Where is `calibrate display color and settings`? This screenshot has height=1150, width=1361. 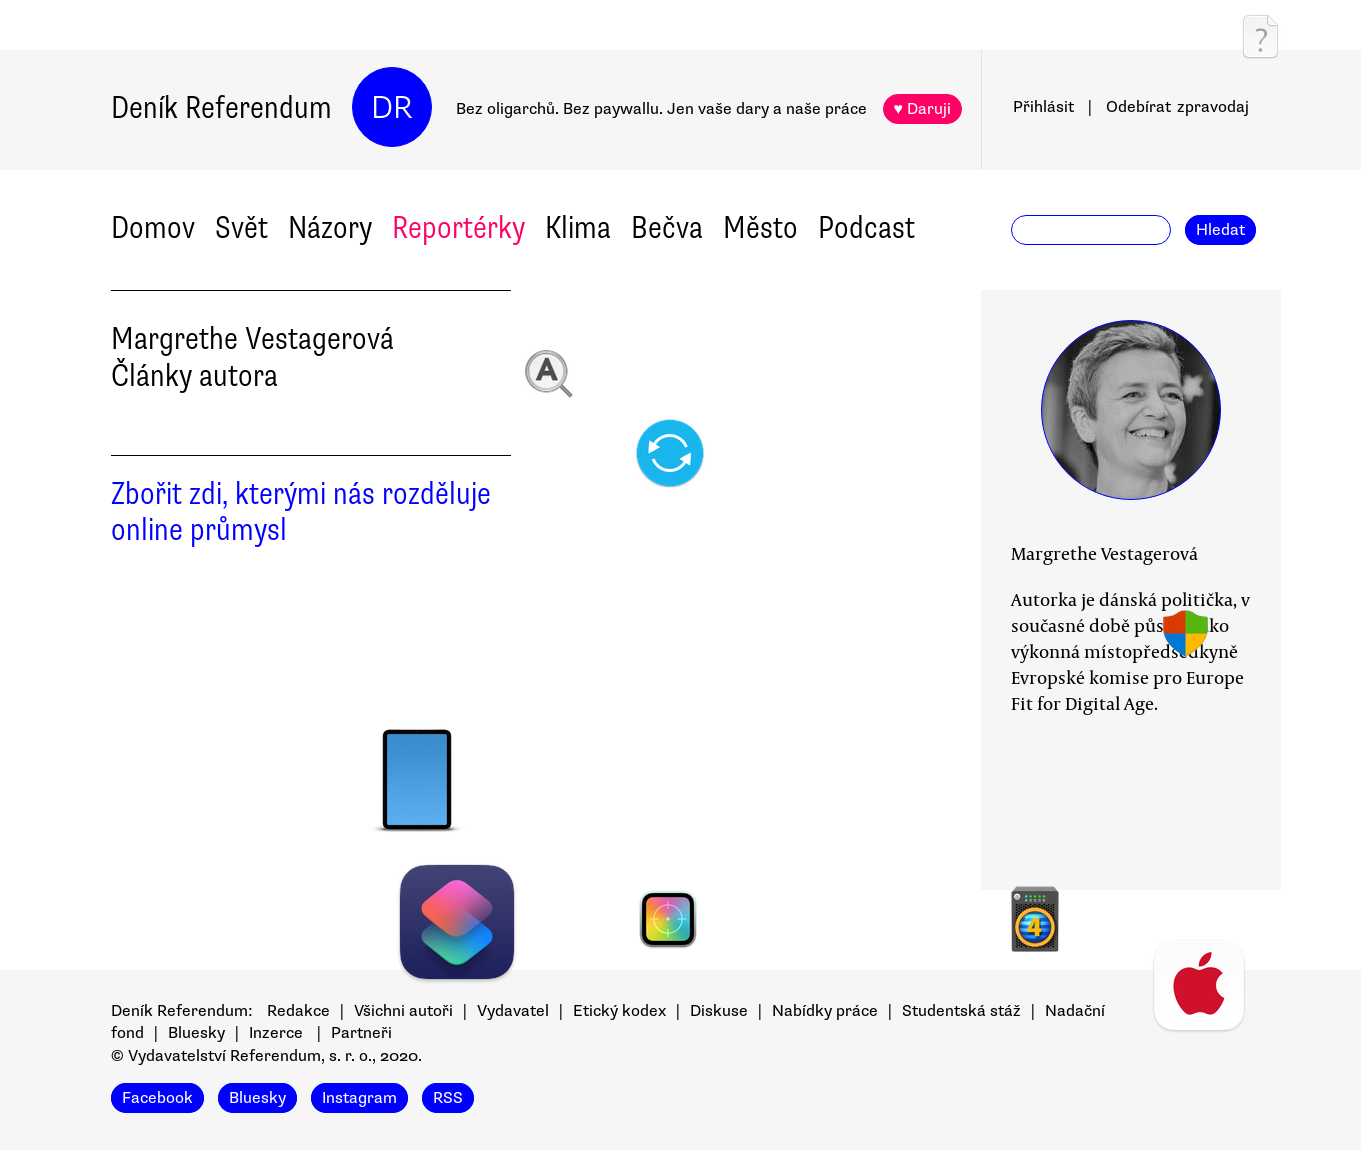
calibrate display color and settings is located at coordinates (668, 919).